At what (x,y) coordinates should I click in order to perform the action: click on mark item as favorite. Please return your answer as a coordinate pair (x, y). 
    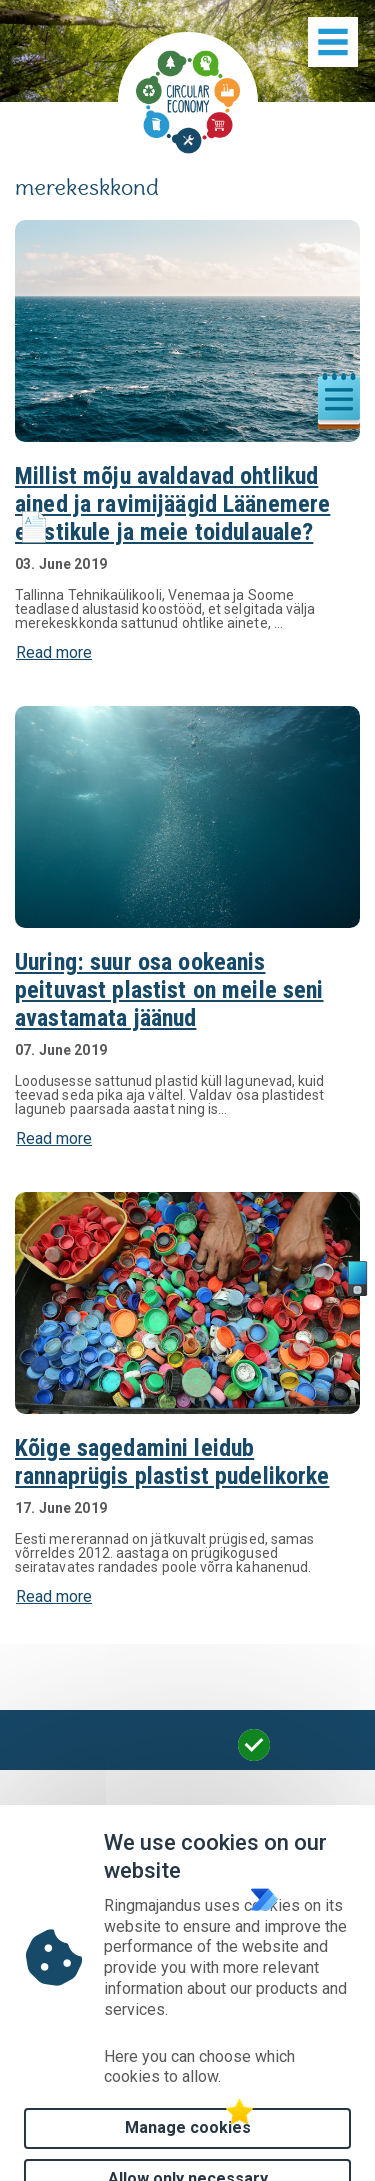
    Looking at the image, I should click on (239, 2111).